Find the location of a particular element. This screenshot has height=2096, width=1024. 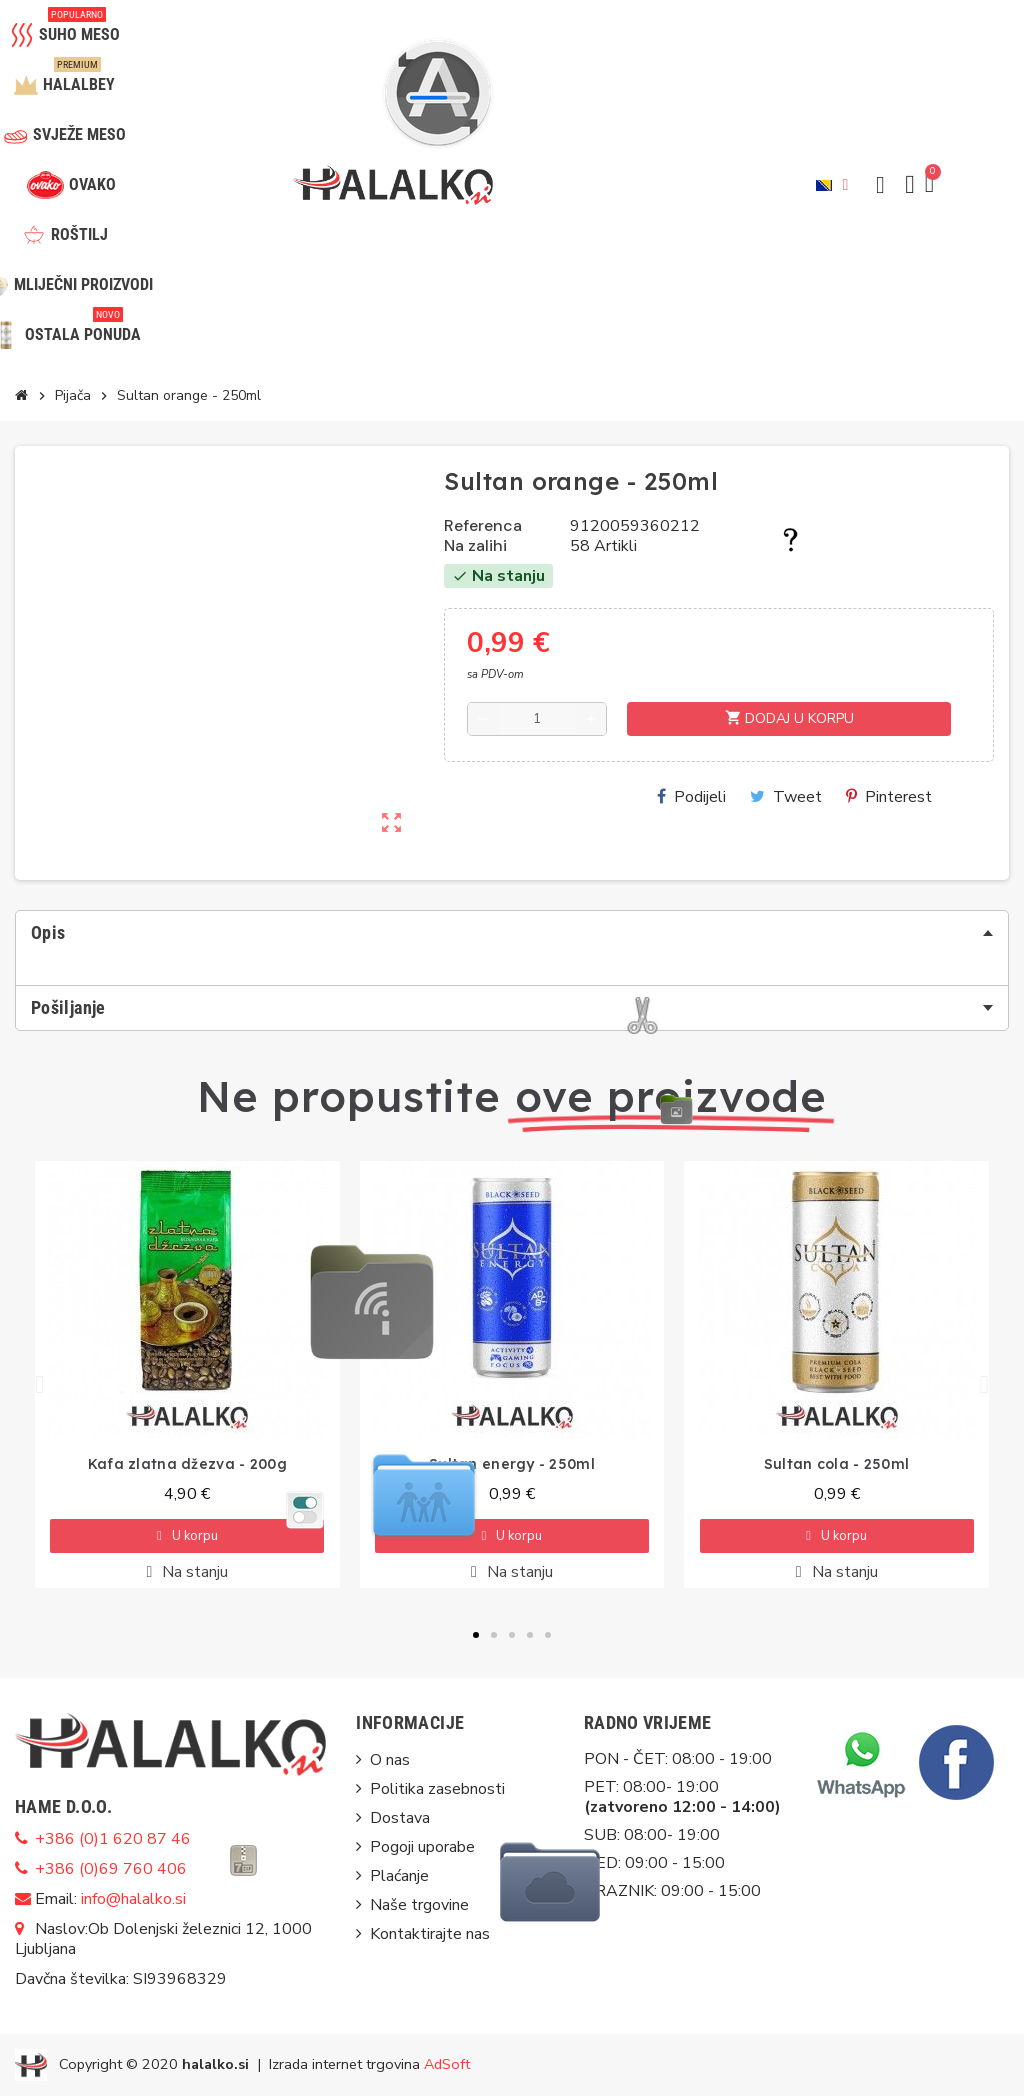

cut selected content to clipboard is located at coordinates (642, 1015).